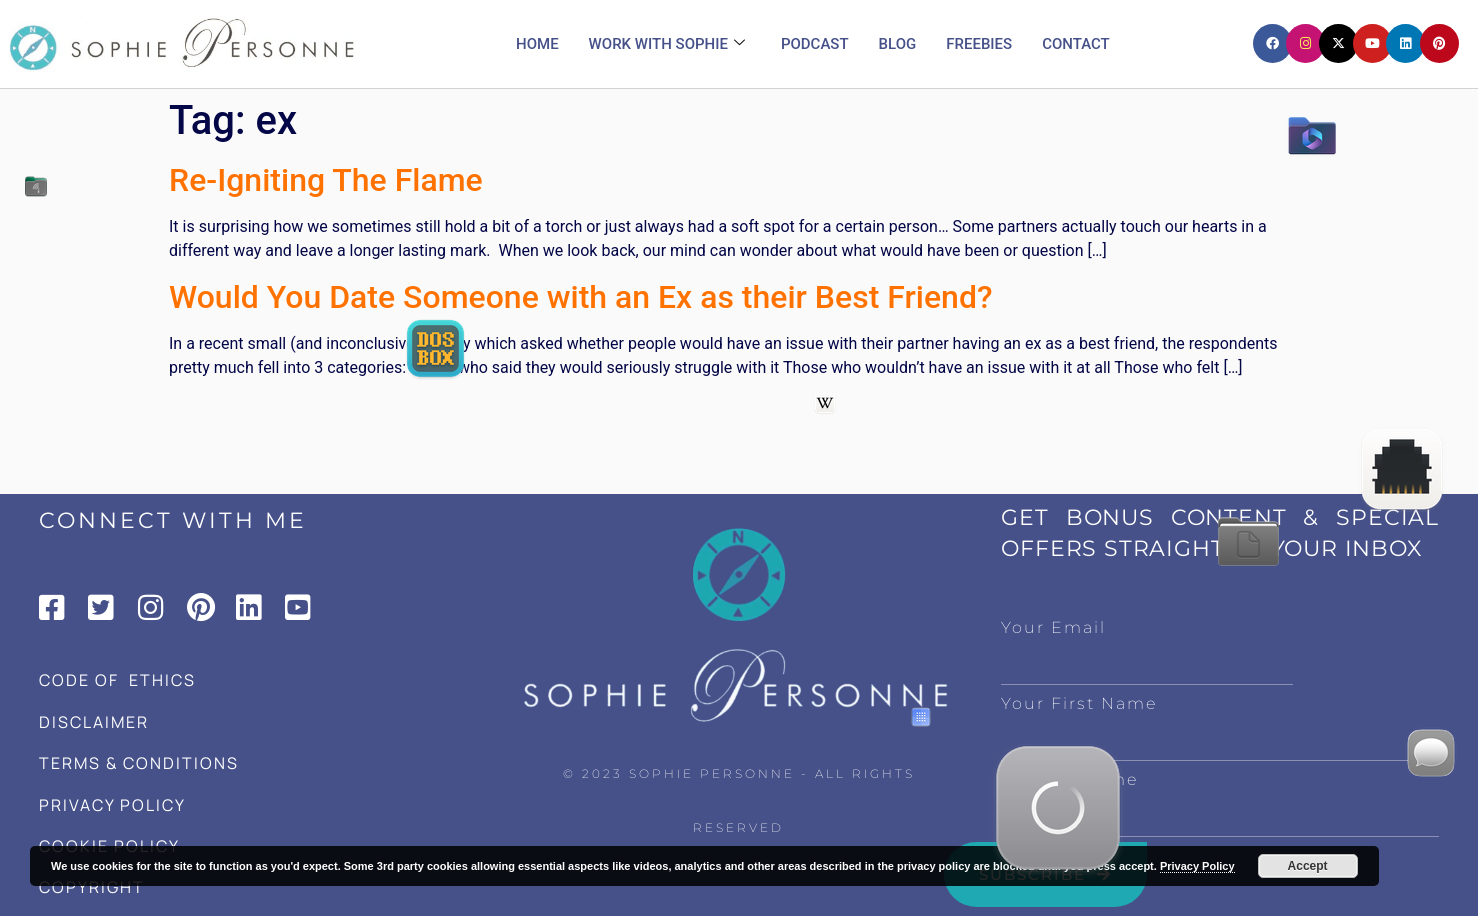 This screenshot has width=1478, height=916. Describe the element at coordinates (921, 717) in the screenshot. I see `view other applications` at that location.